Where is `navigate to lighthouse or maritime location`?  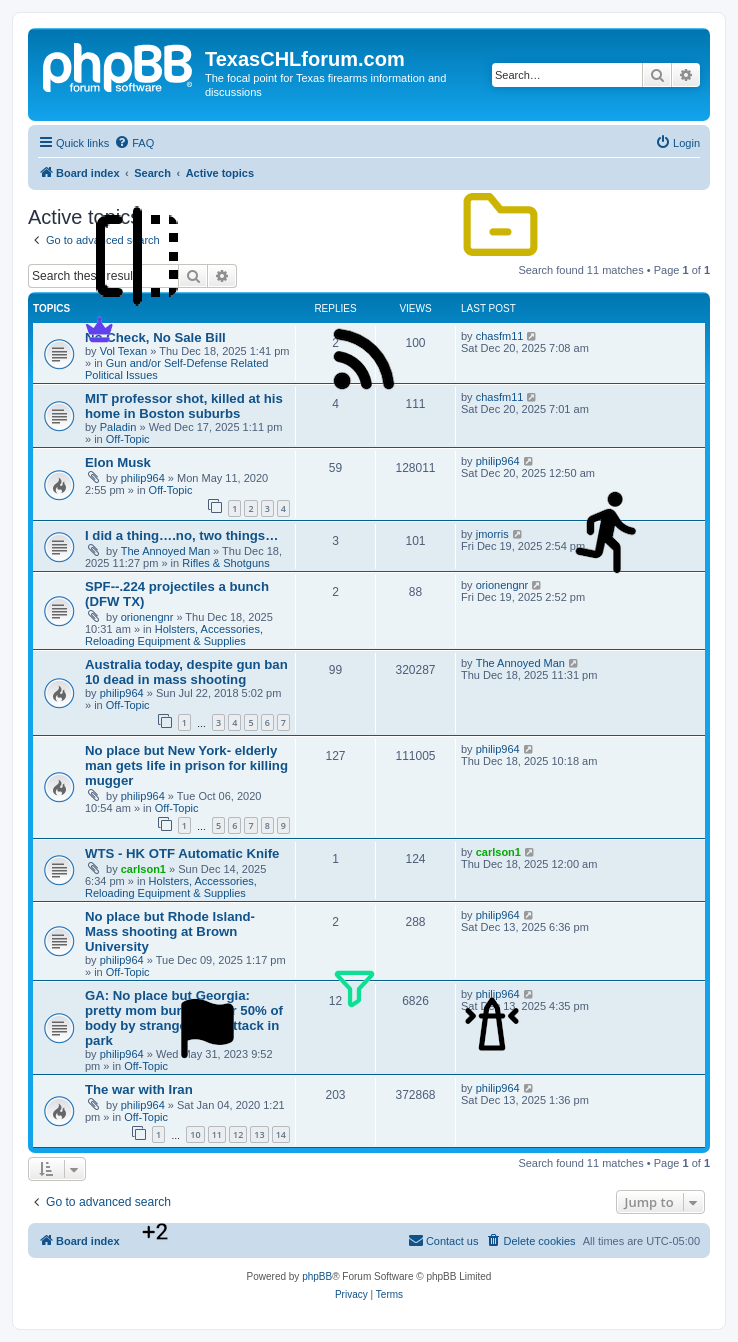 navigate to lighthouse or maritime location is located at coordinates (492, 1024).